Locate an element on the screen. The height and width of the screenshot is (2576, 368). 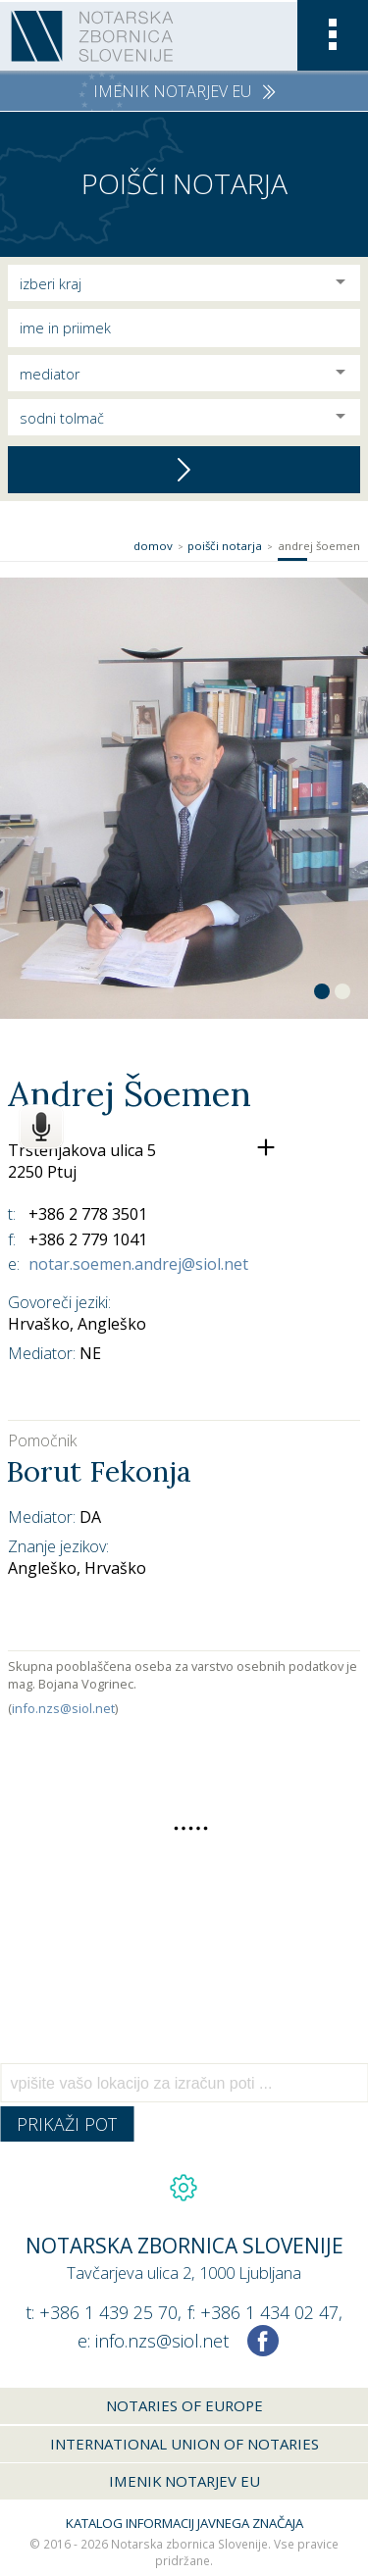
indicates a divider or separator between content sections is located at coordinates (190, 1828).